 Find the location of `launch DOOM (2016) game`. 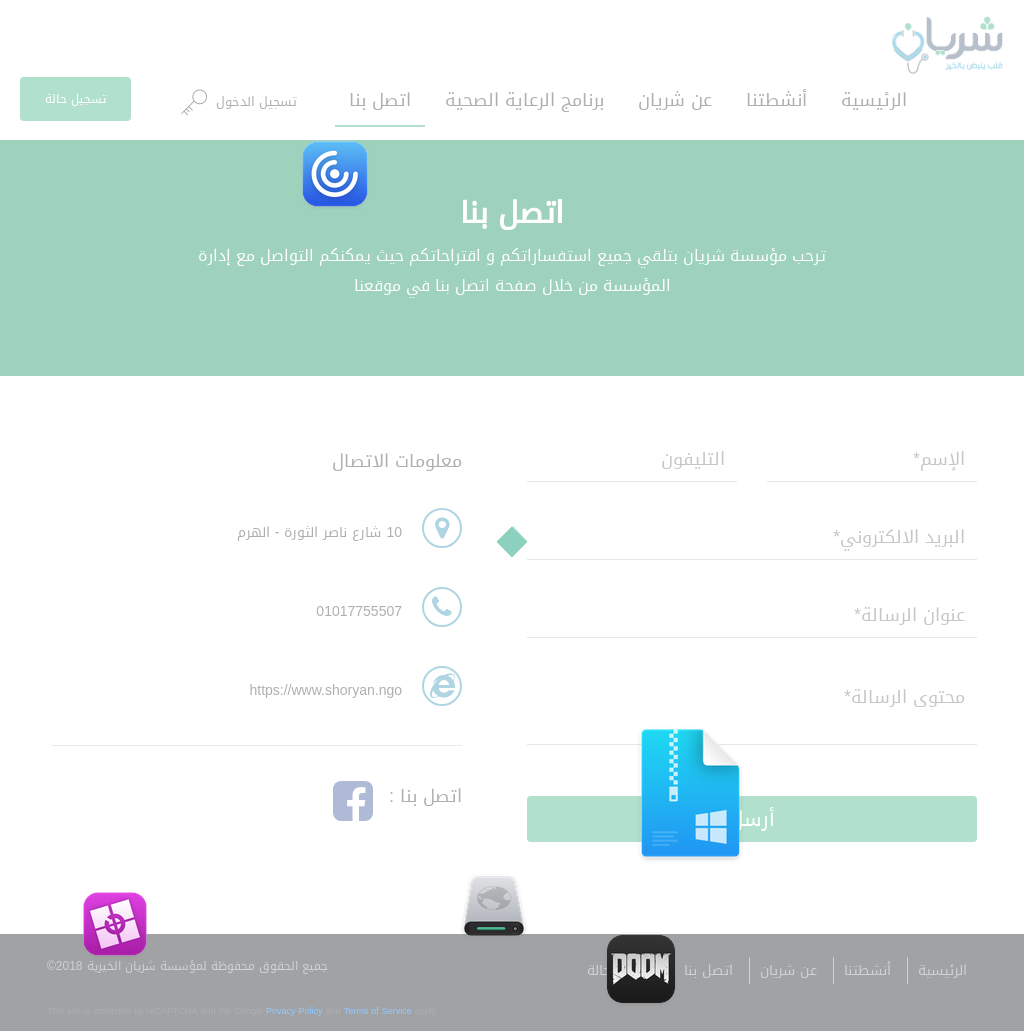

launch DOOM (2016) game is located at coordinates (641, 969).